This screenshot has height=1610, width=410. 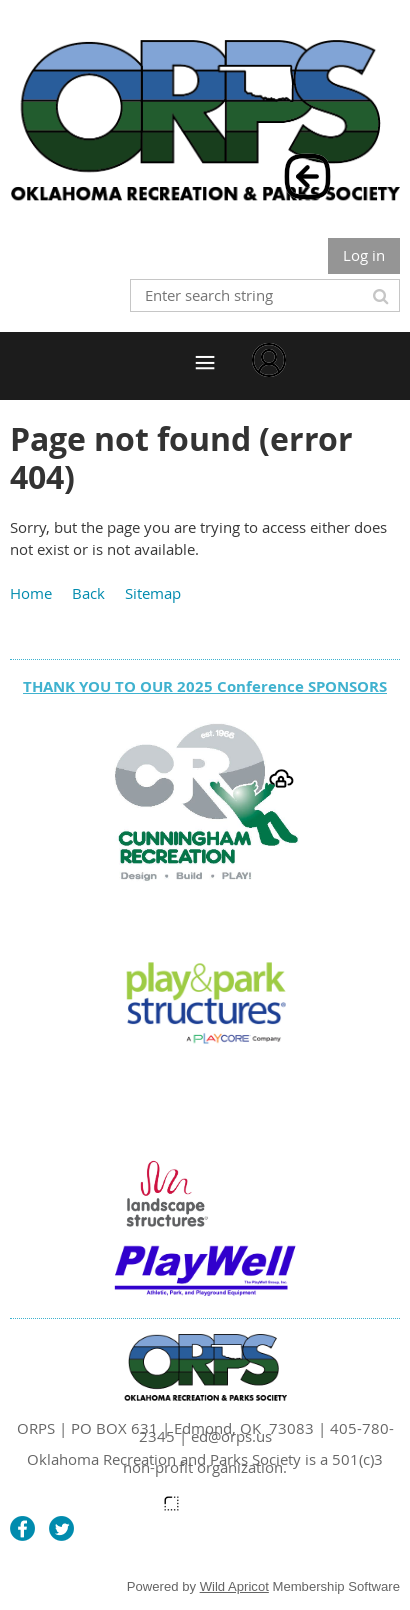 What do you see at coordinates (171, 1503) in the screenshot?
I see `adjust corner radius settings` at bounding box center [171, 1503].